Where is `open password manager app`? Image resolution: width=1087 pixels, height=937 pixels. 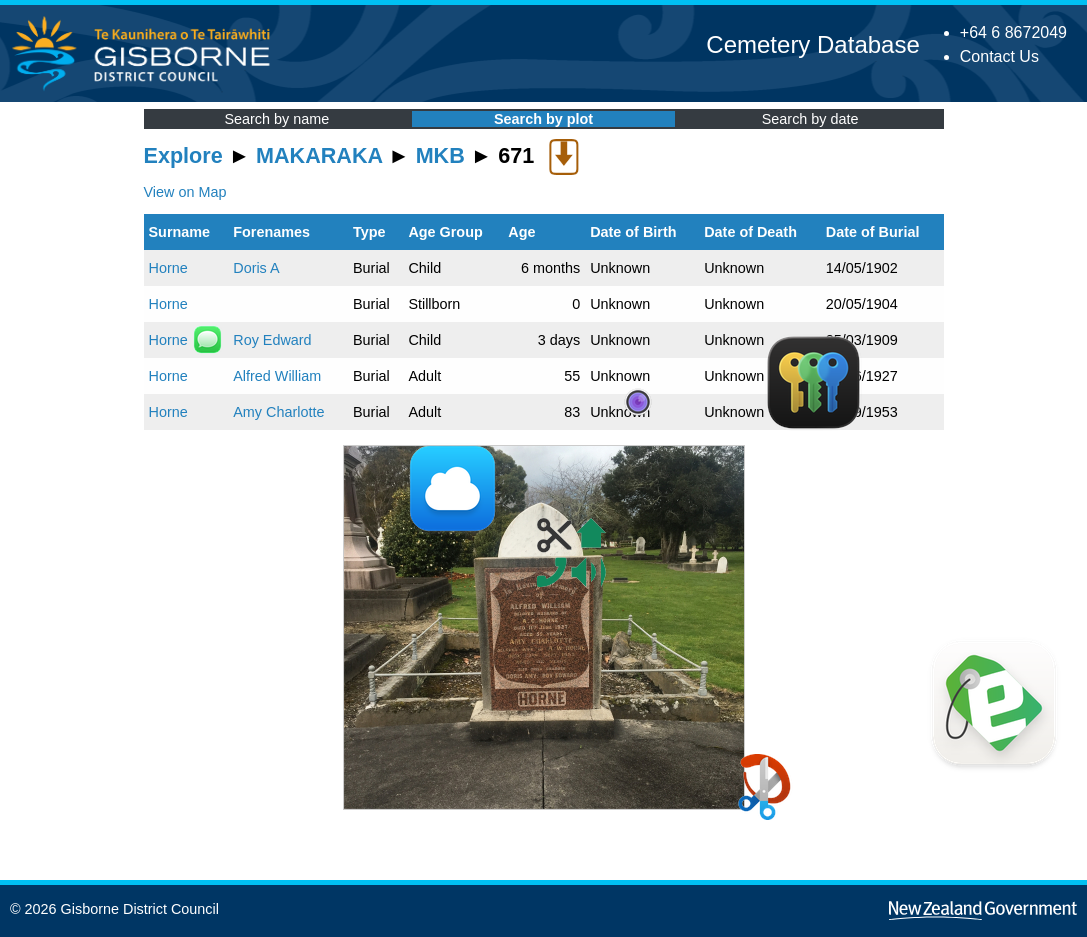
open password manager app is located at coordinates (813, 382).